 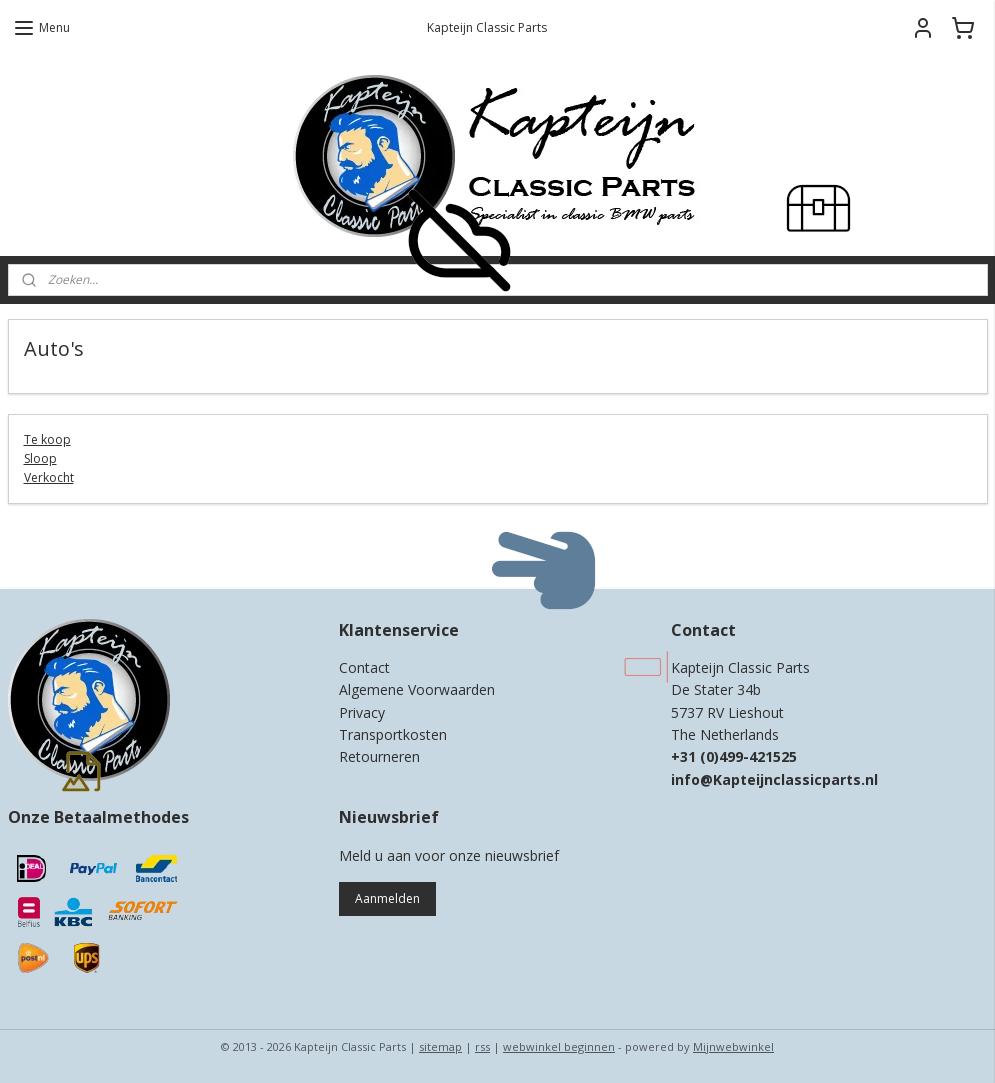 What do you see at coordinates (543, 570) in the screenshot?
I see `select scissors in rock-paper-scissors game` at bounding box center [543, 570].